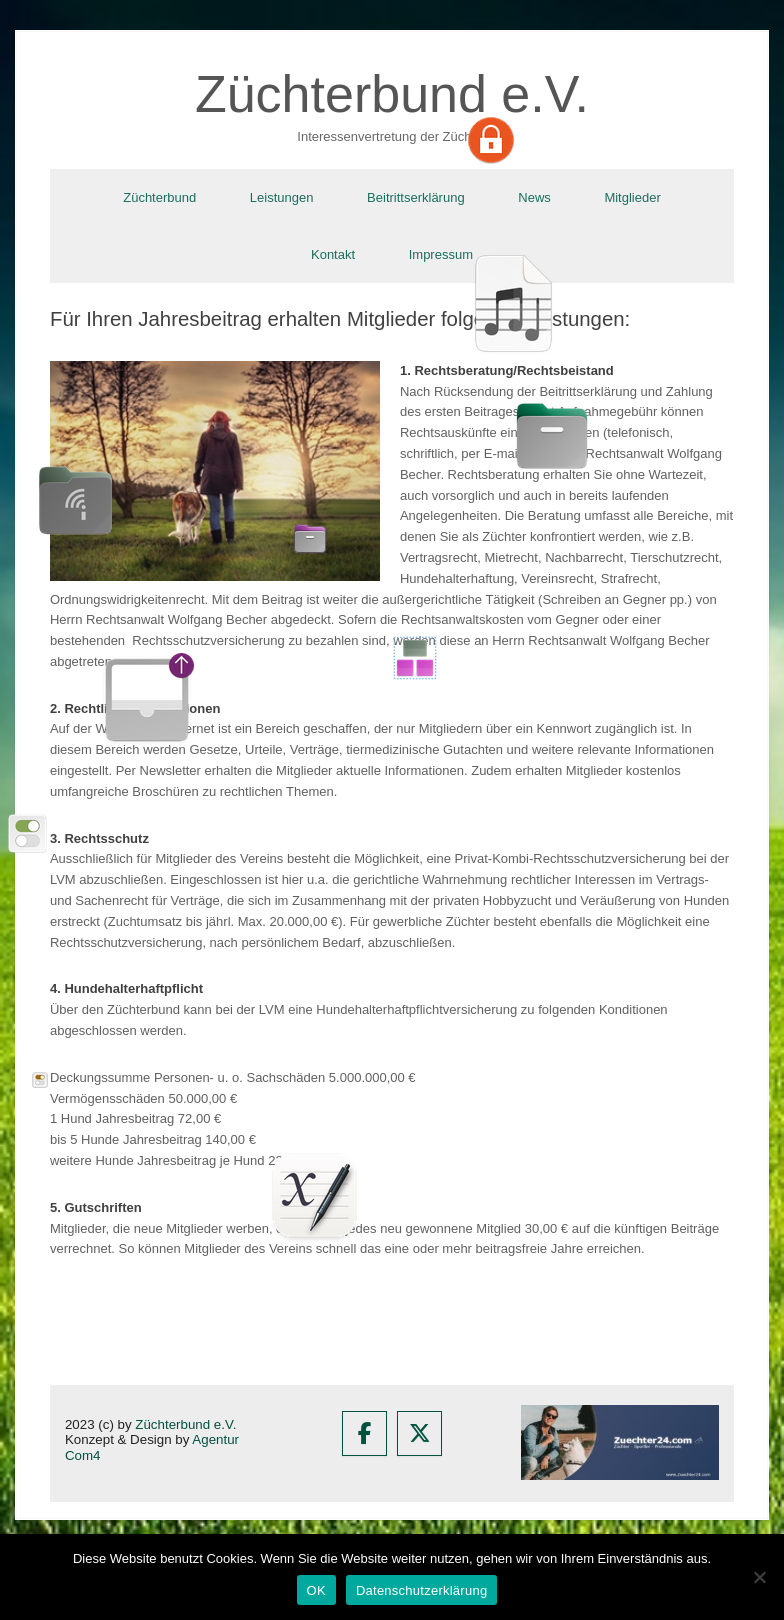  I want to click on an eMelody ringtone or melody file, so click(513, 303).